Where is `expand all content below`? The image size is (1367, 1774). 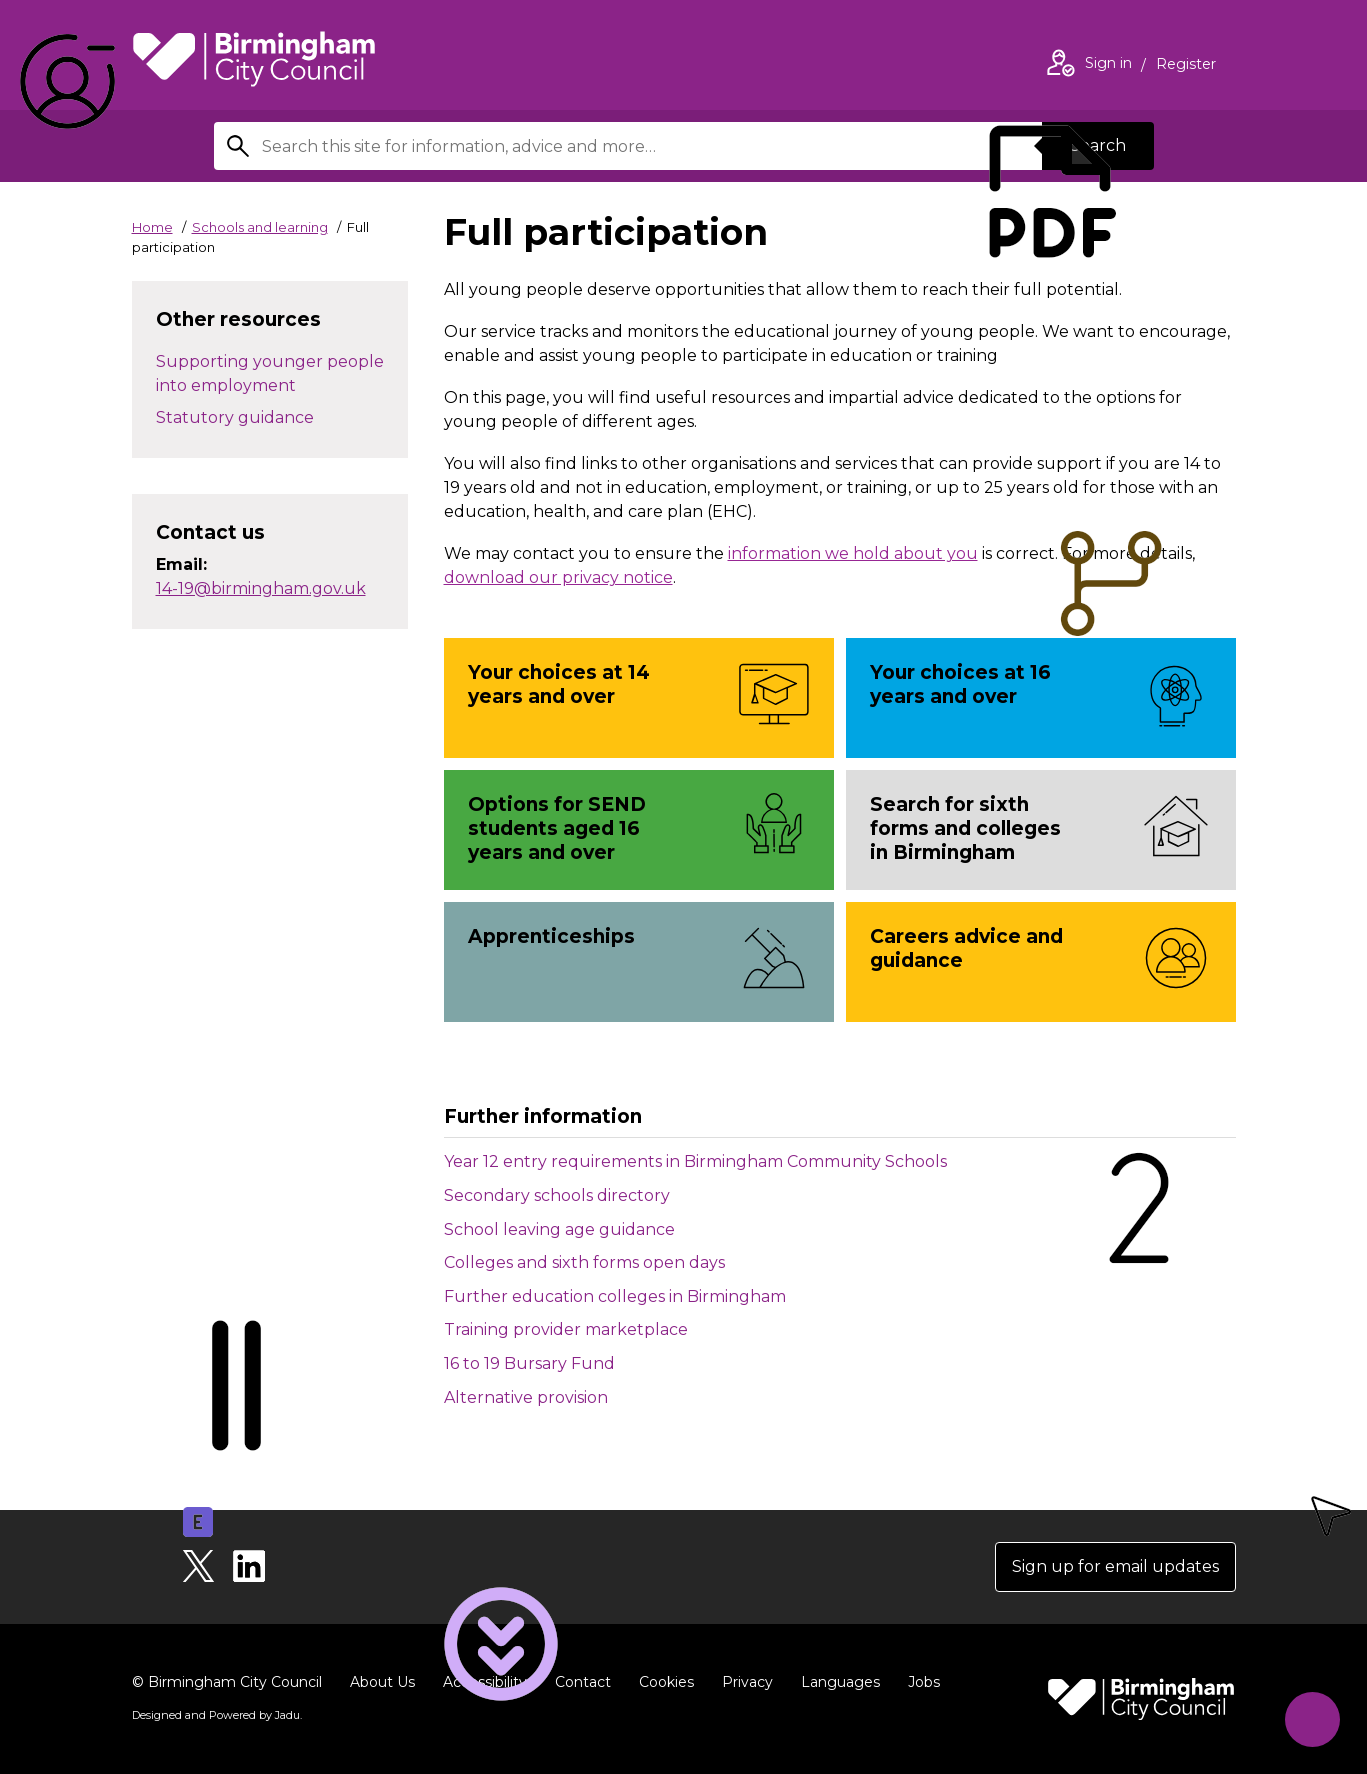 expand all content below is located at coordinates (501, 1644).